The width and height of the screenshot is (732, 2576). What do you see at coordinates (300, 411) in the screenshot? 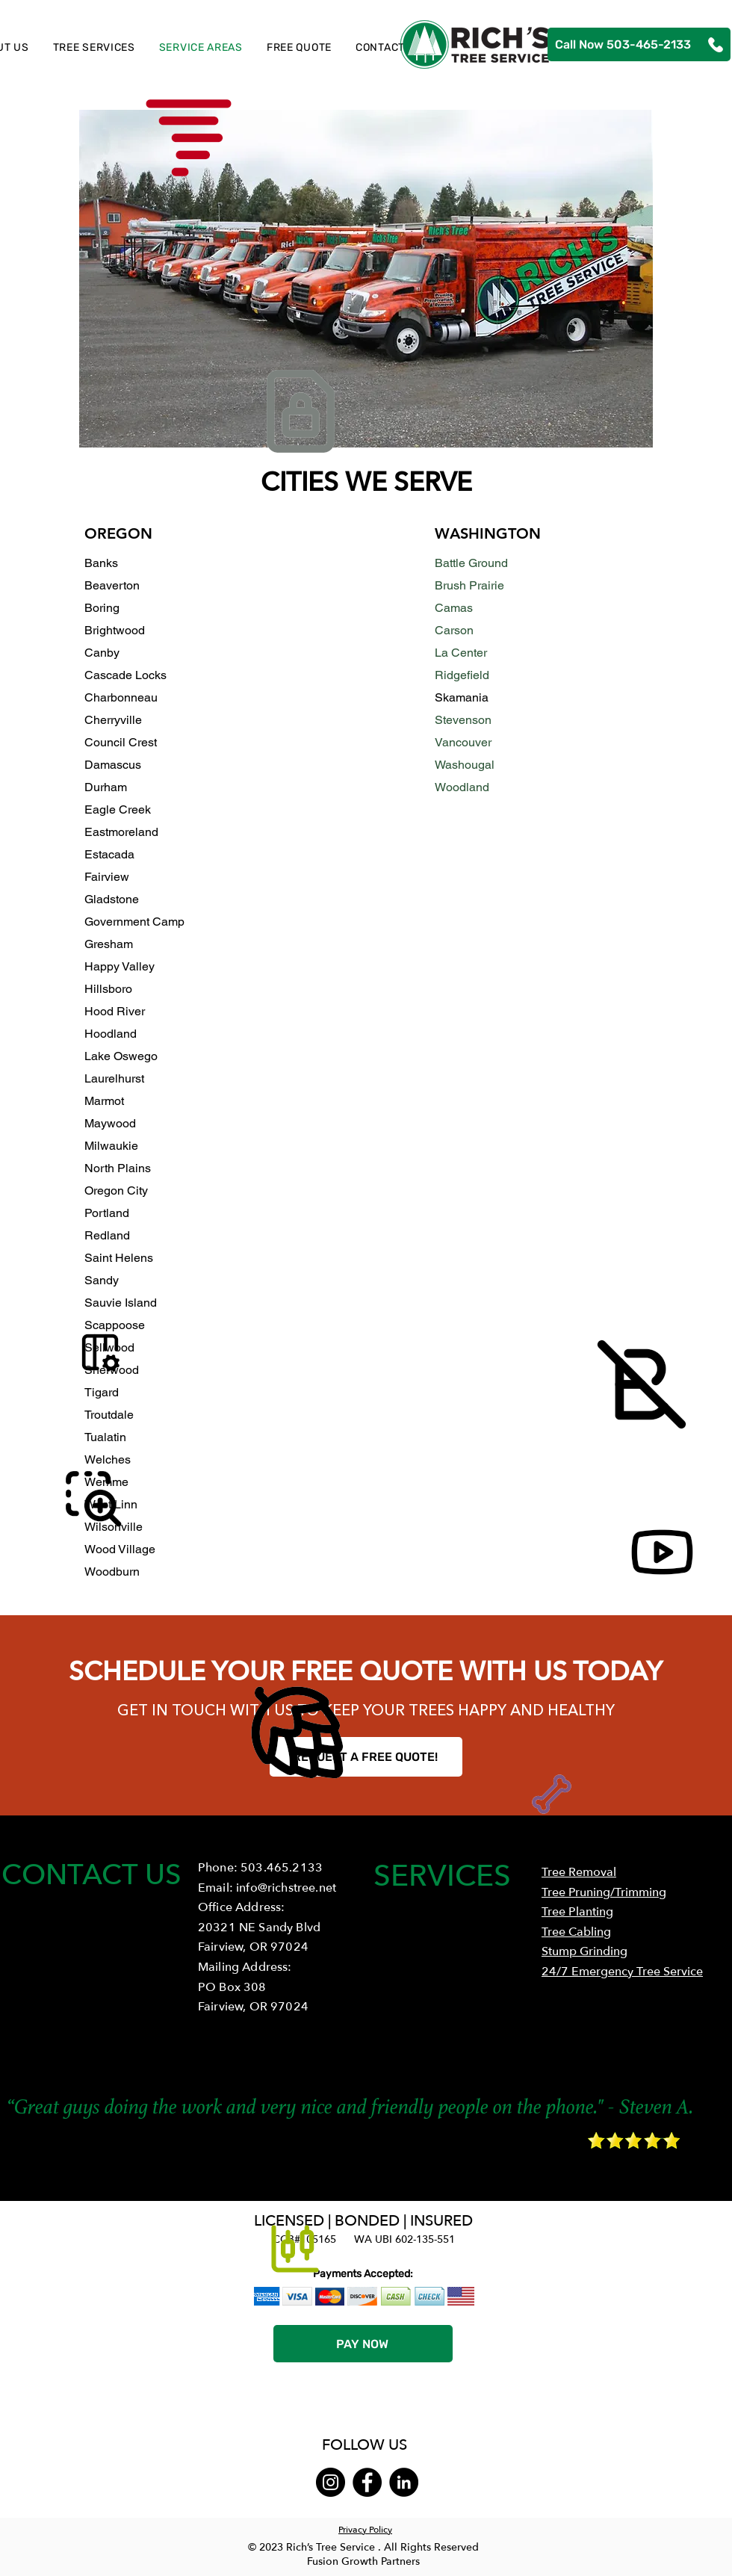
I see `indicates a protected or encrypted file` at bounding box center [300, 411].